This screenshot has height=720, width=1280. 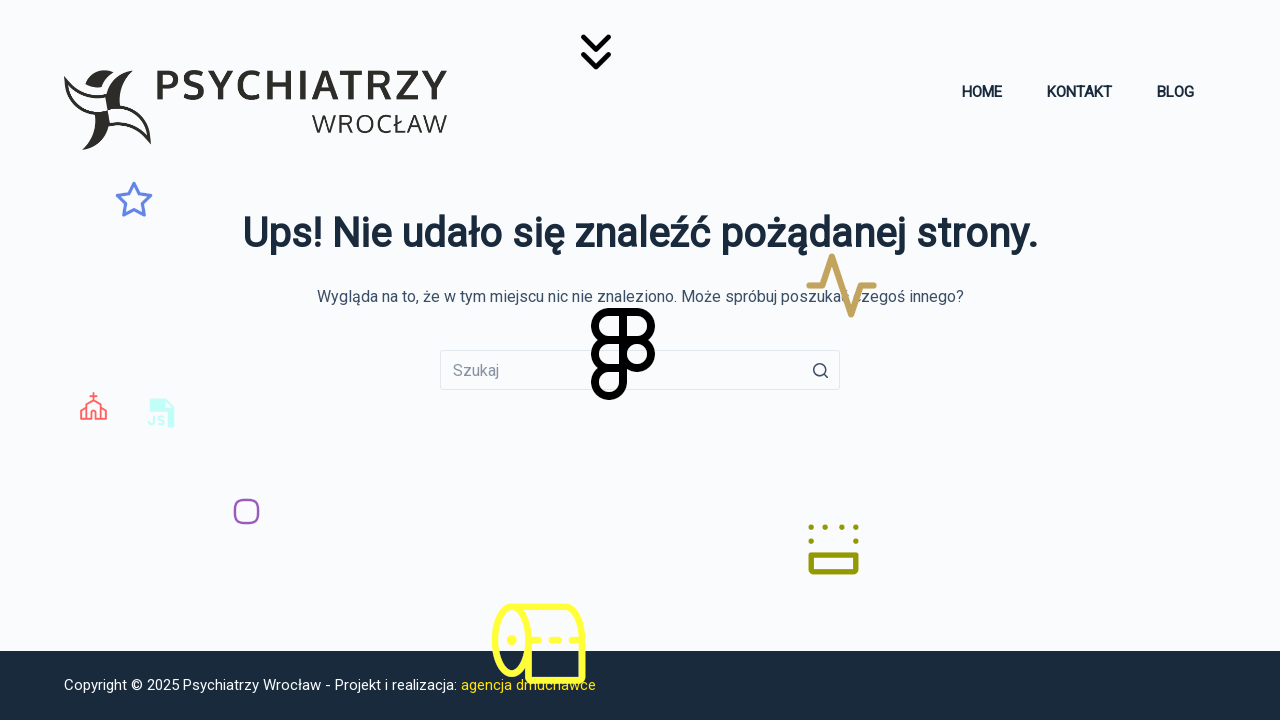 What do you see at coordinates (162, 413) in the screenshot?
I see `javascript file type indicator` at bounding box center [162, 413].